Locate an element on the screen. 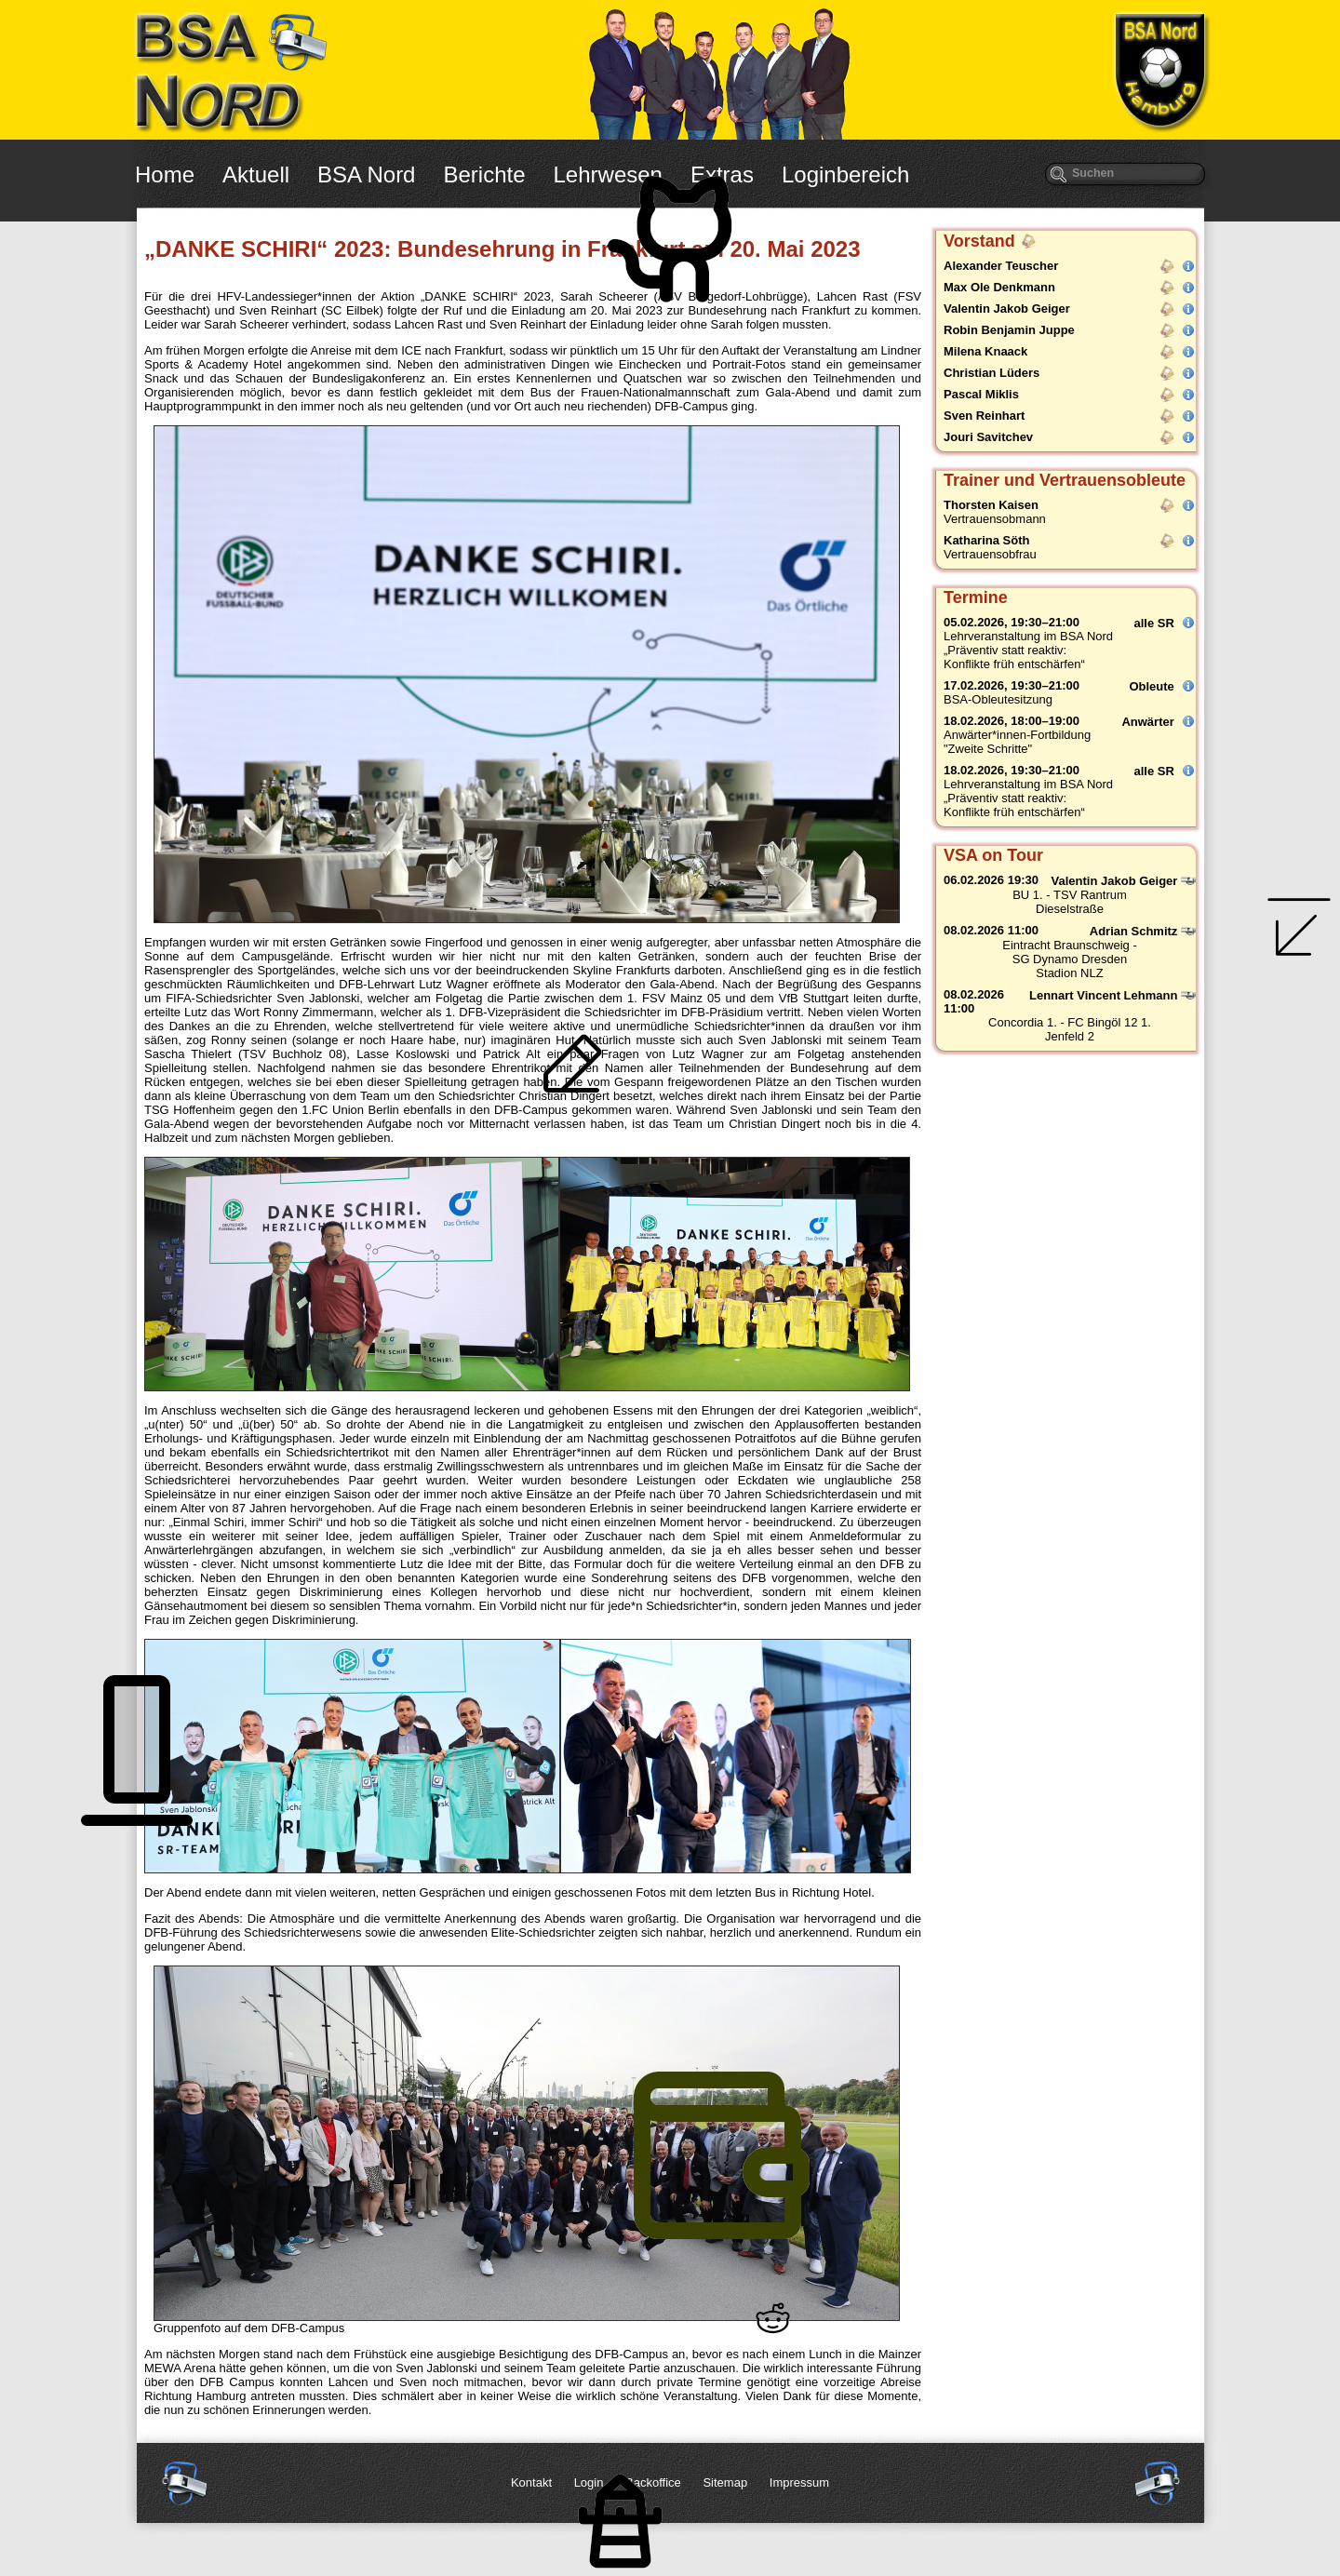 The width and height of the screenshot is (1340, 2576). access your digital wallet is located at coordinates (717, 2155).